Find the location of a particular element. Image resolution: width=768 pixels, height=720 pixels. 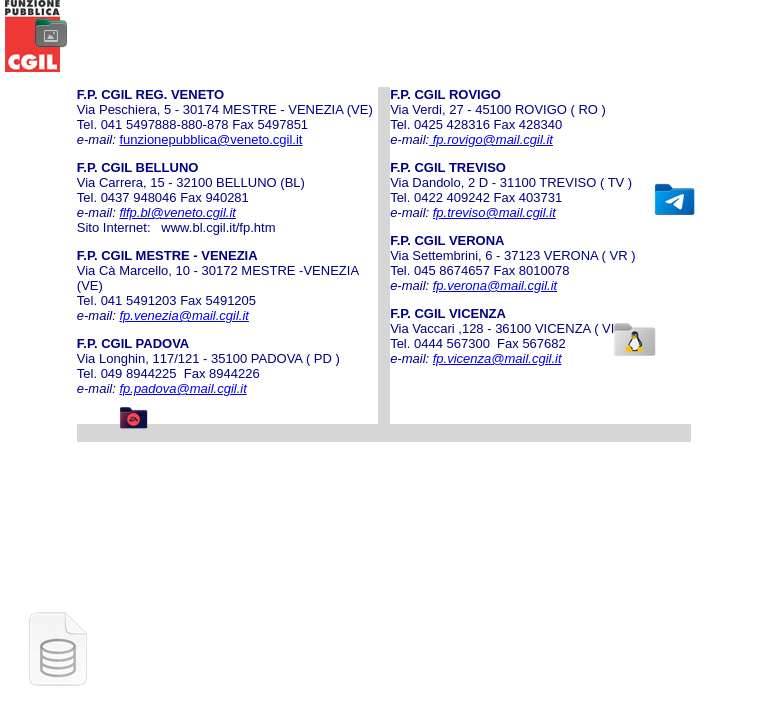

folder for EA (Electronic Arts) games or applications is located at coordinates (133, 418).